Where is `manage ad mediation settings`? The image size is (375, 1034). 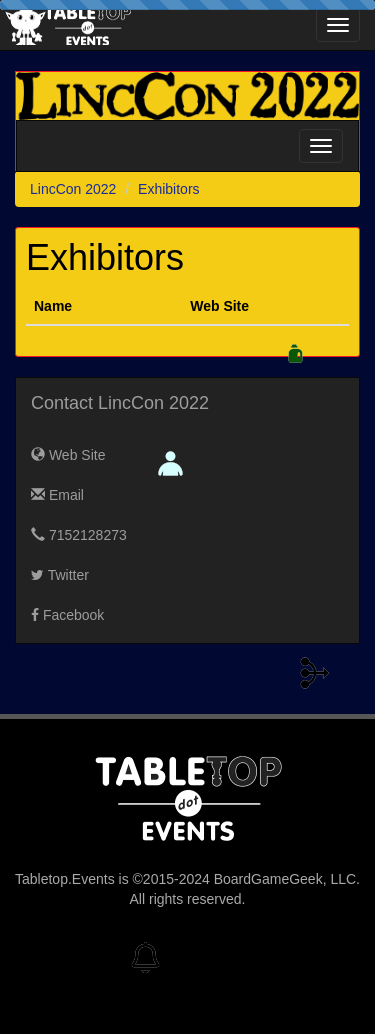
manage ad mediation settings is located at coordinates (315, 673).